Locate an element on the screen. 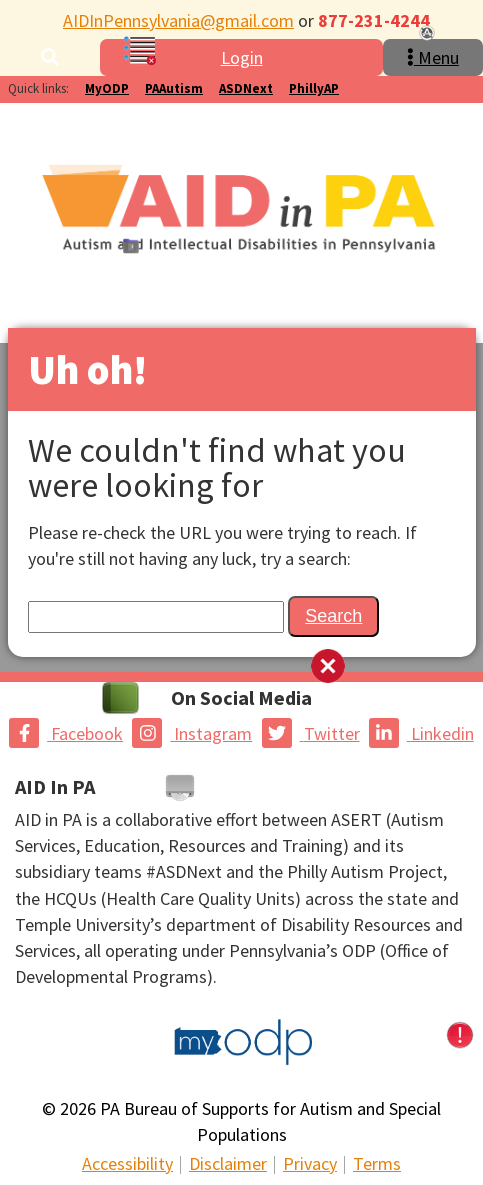 This screenshot has width=483, height=1185. cancel or close the current action is located at coordinates (328, 666).